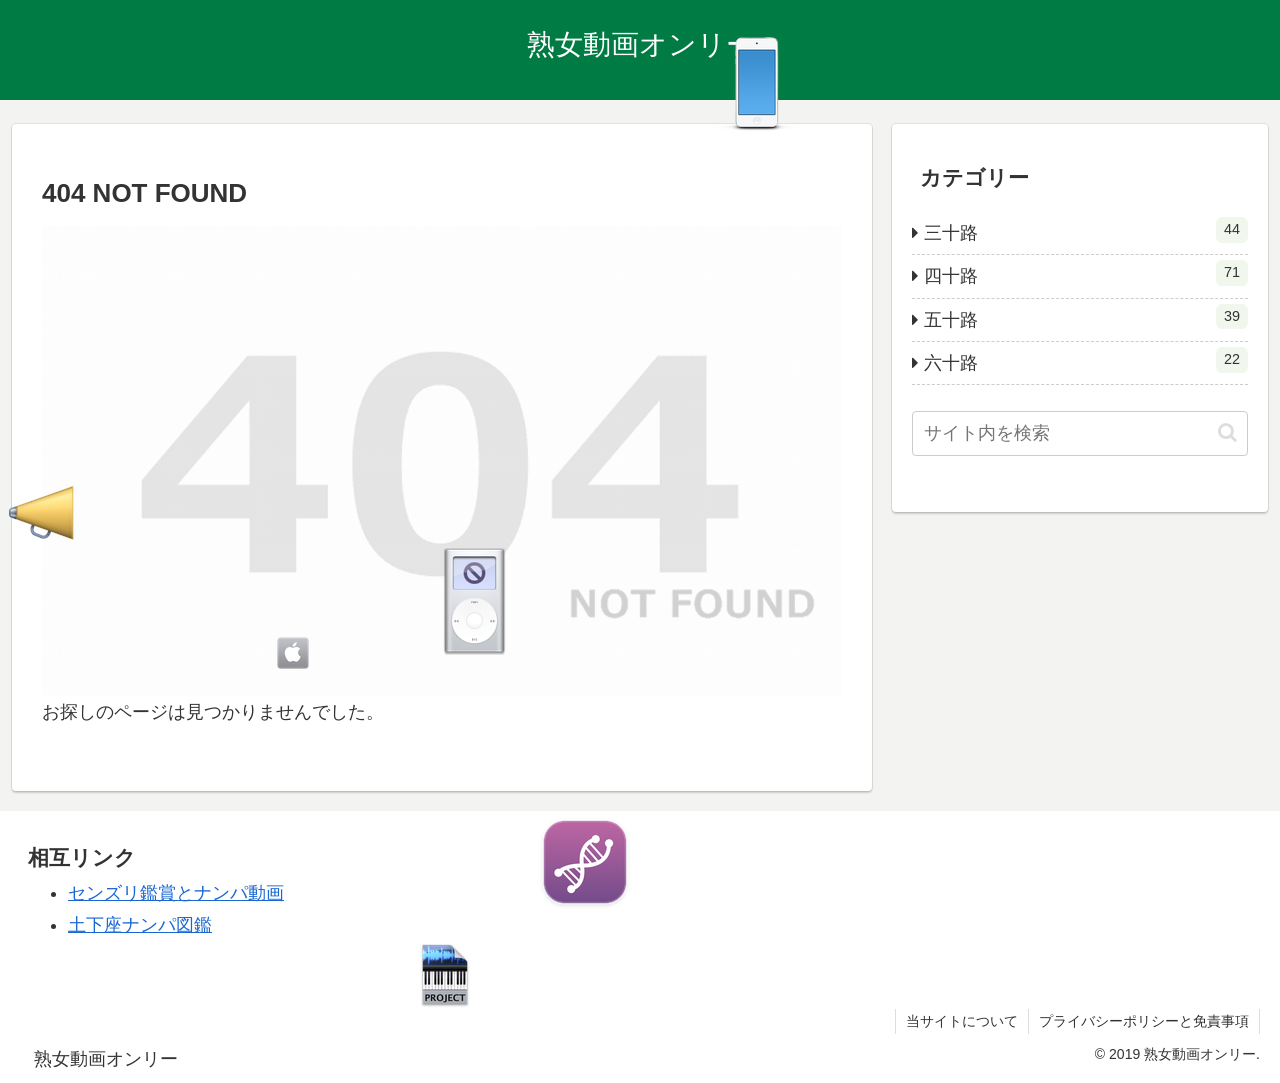 This screenshot has height=1083, width=1280. What do you see at coordinates (445, 976) in the screenshot?
I see `open a Logic Pro or GarageBand project file` at bounding box center [445, 976].